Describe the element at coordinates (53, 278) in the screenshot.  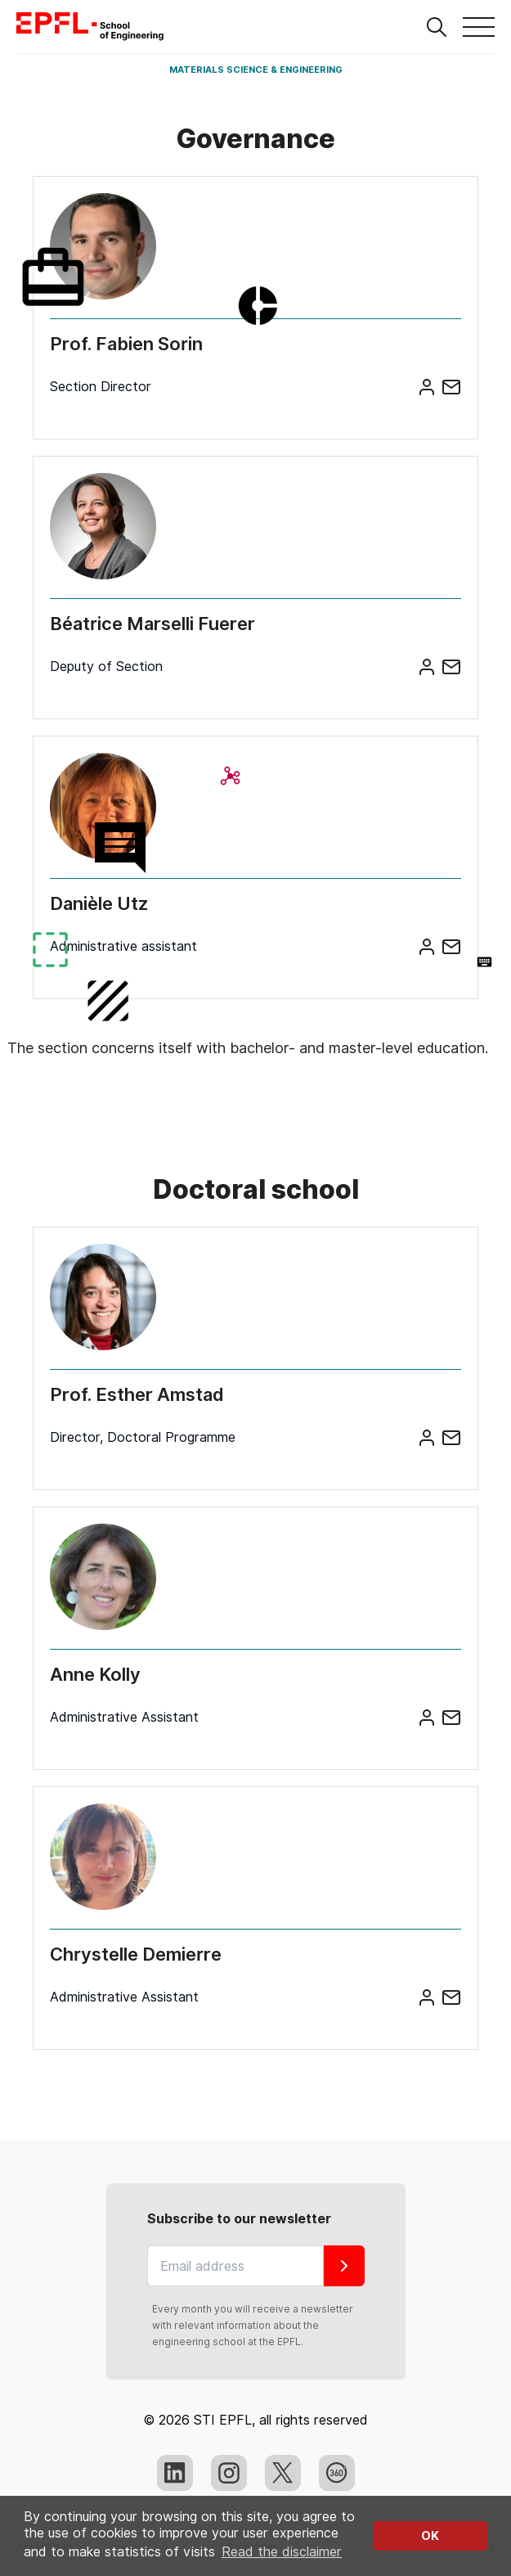
I see `access travel documents or itinerary` at that location.